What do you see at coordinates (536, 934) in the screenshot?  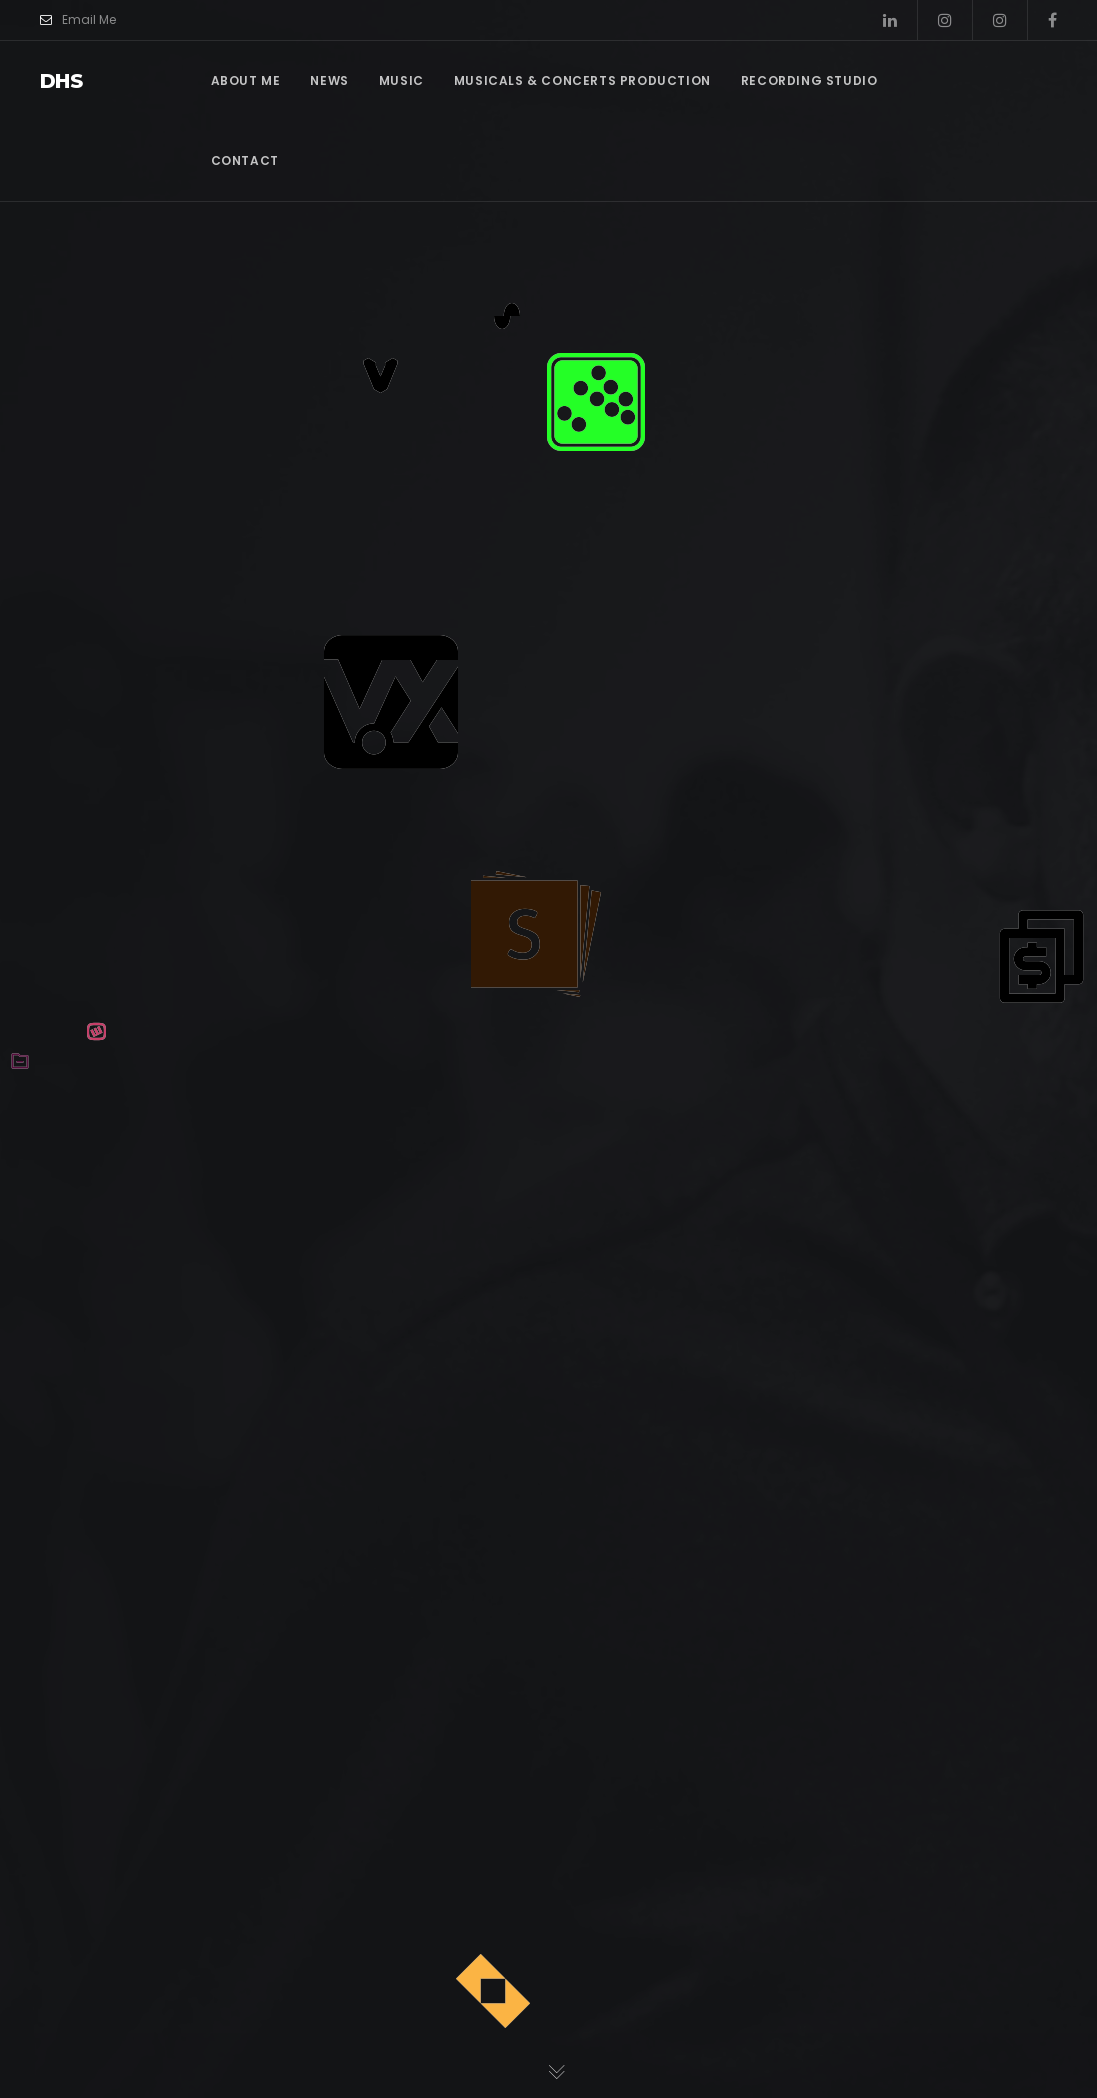 I see `open slides presentation app` at bounding box center [536, 934].